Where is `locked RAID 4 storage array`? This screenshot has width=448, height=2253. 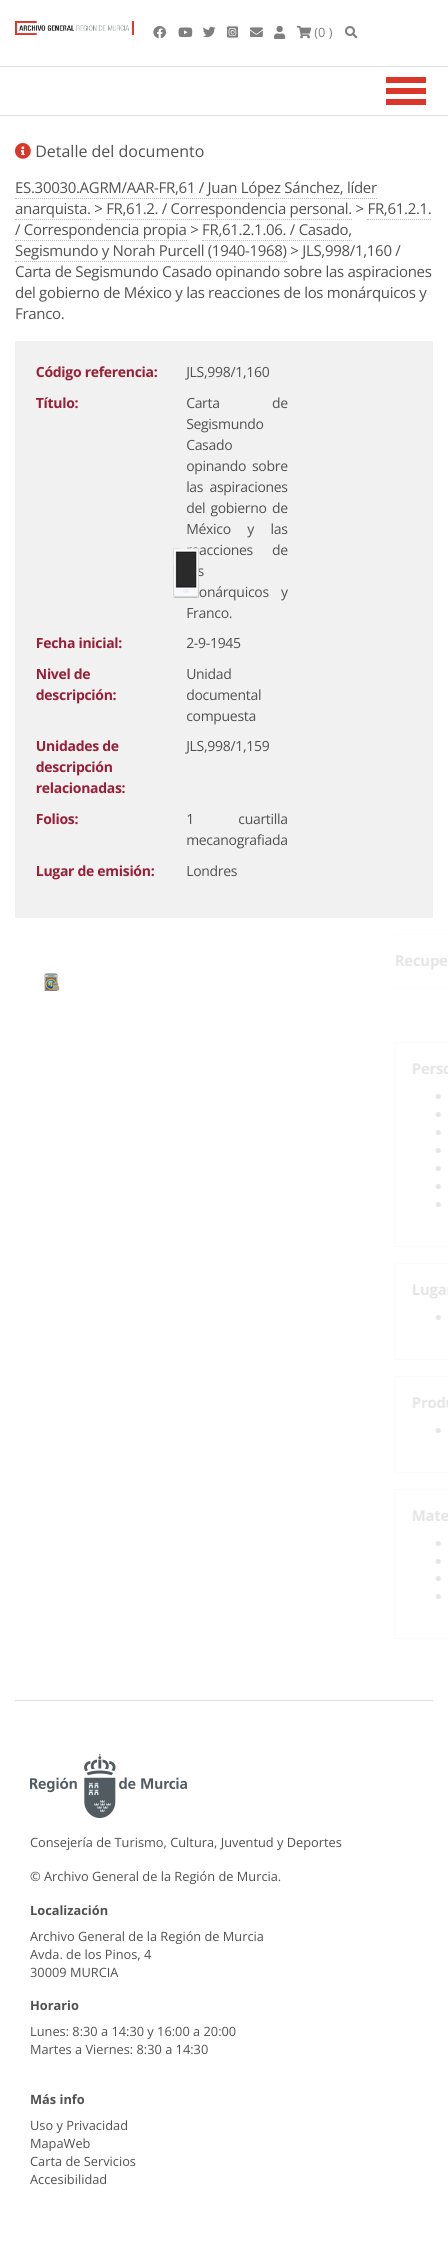
locked RAID 4 storage array is located at coordinates (51, 982).